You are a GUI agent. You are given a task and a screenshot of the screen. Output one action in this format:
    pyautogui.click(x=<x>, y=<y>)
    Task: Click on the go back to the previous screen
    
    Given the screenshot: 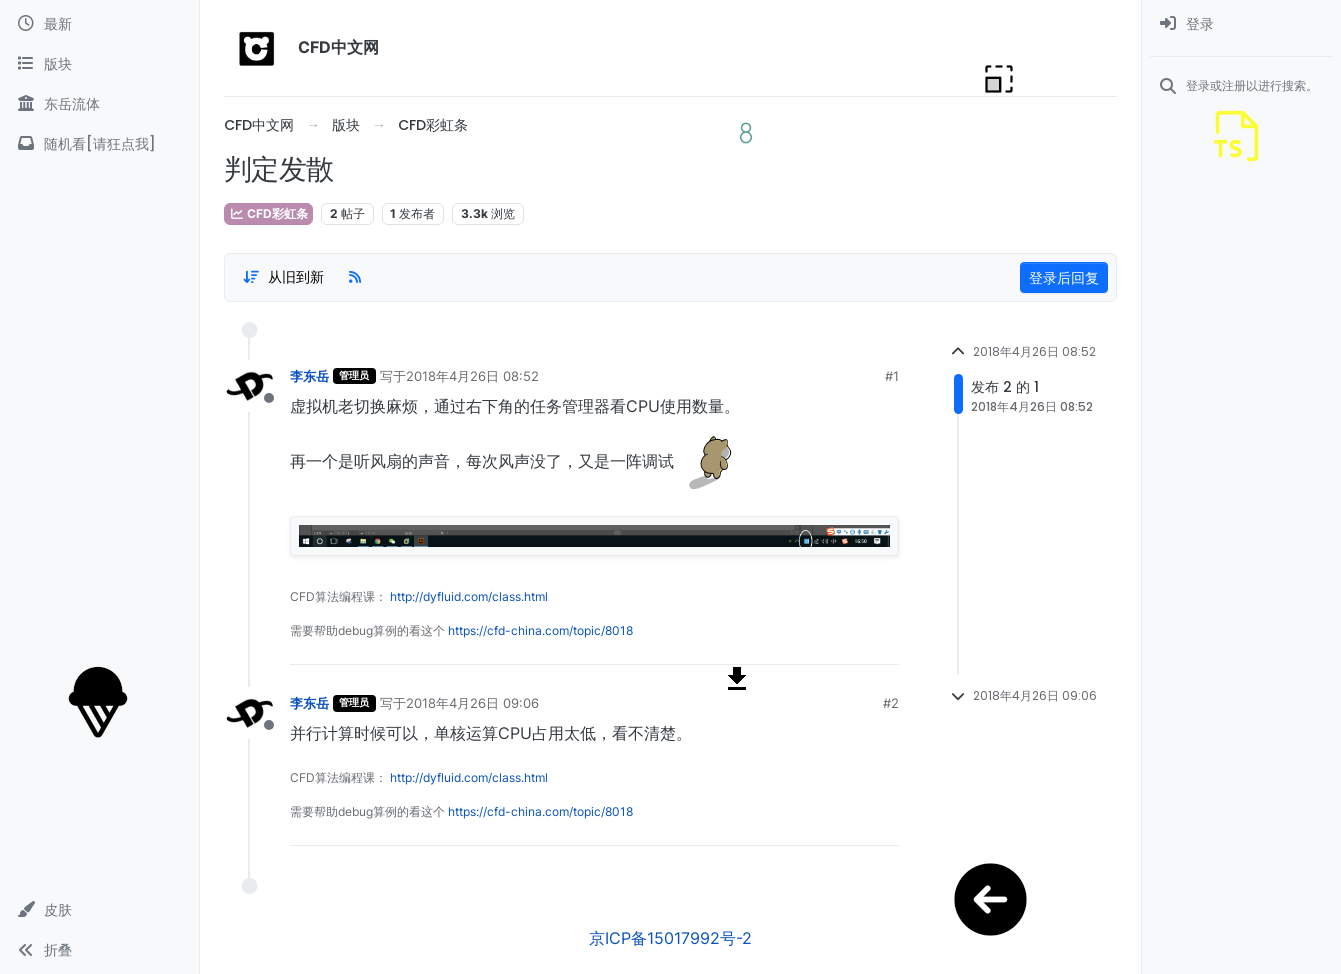 What is the action you would take?
    pyautogui.click(x=990, y=899)
    